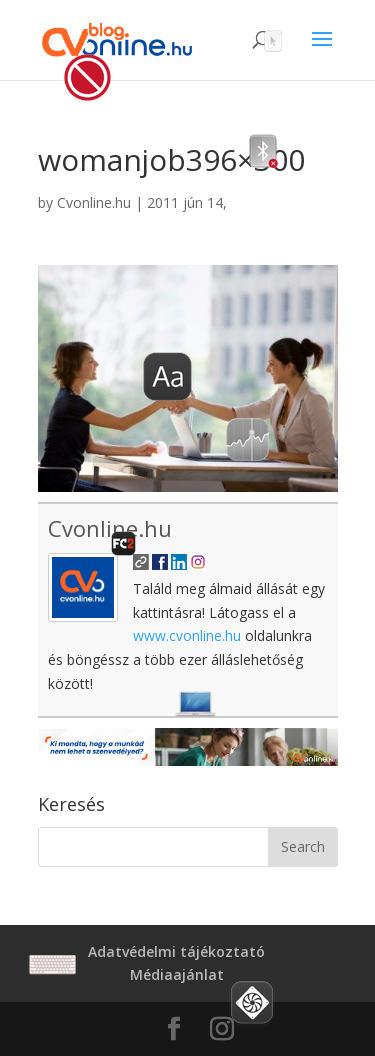  What do you see at coordinates (52, 964) in the screenshot?
I see `connect to a wireless bluetooth keyboard` at bounding box center [52, 964].